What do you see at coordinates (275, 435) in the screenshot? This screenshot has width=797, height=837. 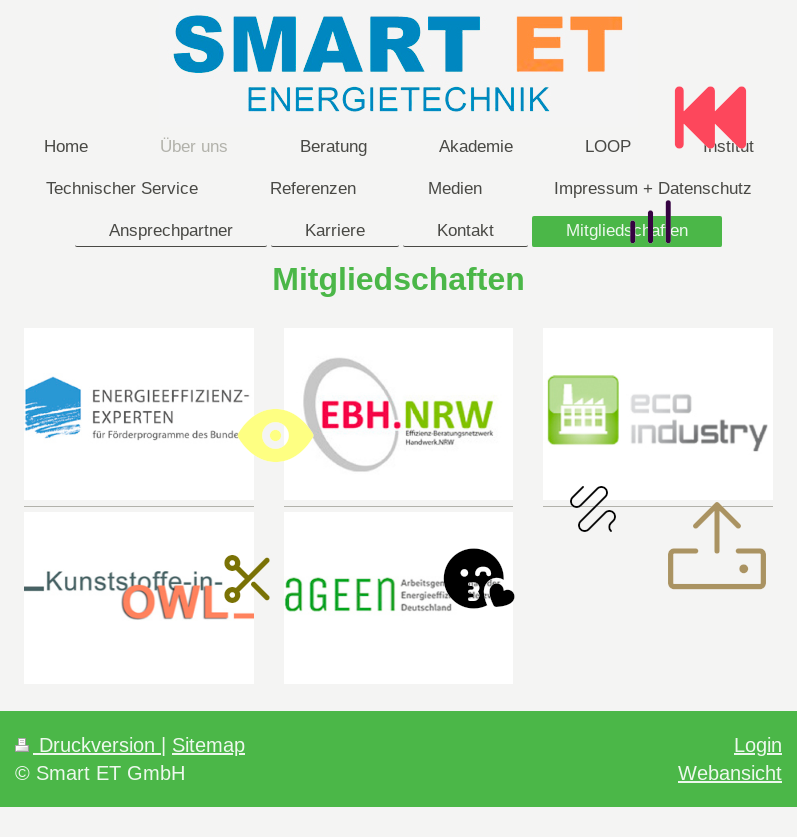 I see `view or preview content` at bounding box center [275, 435].